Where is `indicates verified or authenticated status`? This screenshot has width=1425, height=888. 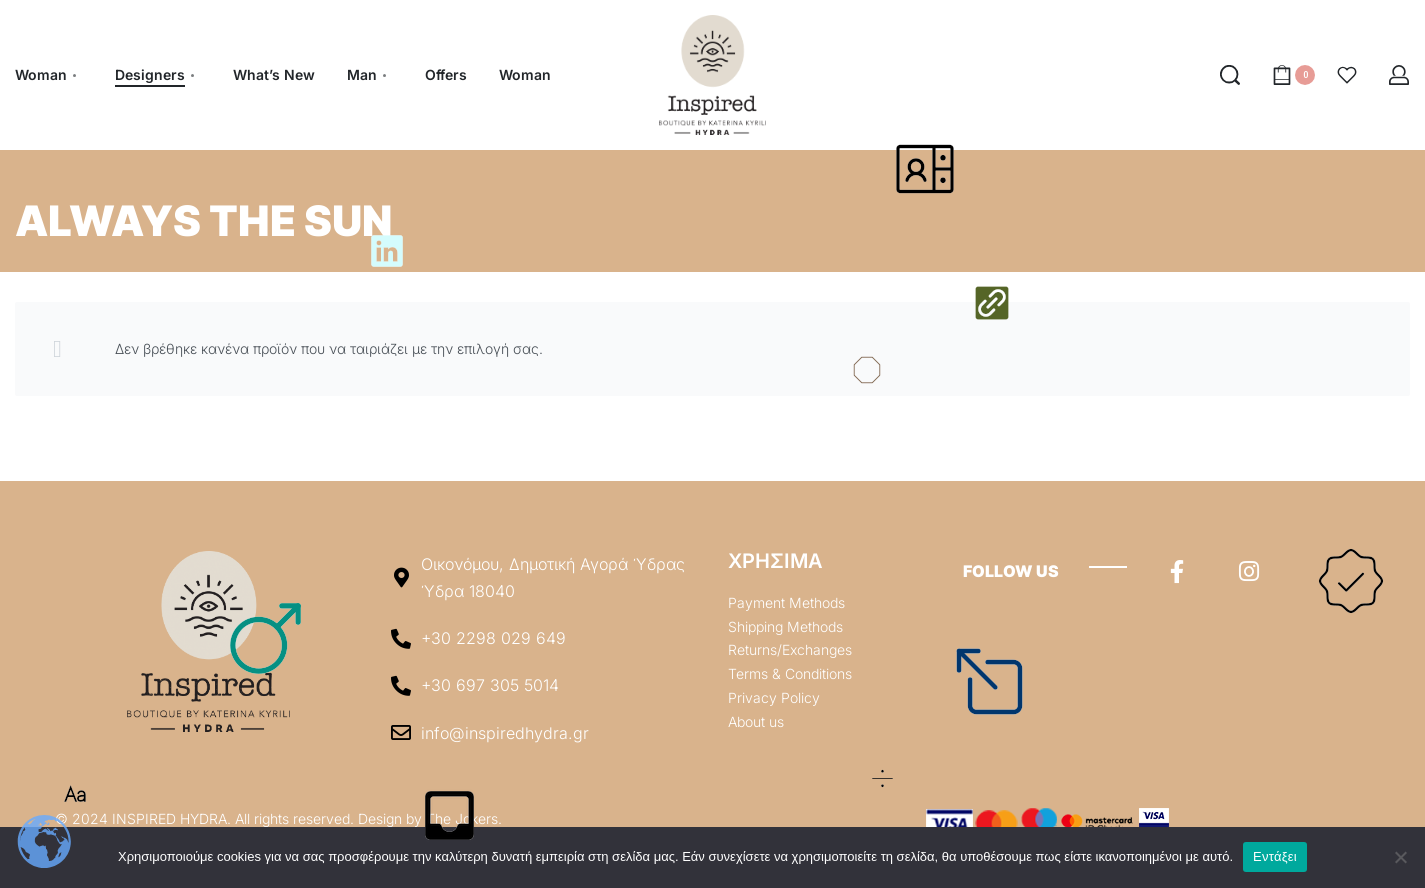
indicates verified or authenticated status is located at coordinates (1351, 581).